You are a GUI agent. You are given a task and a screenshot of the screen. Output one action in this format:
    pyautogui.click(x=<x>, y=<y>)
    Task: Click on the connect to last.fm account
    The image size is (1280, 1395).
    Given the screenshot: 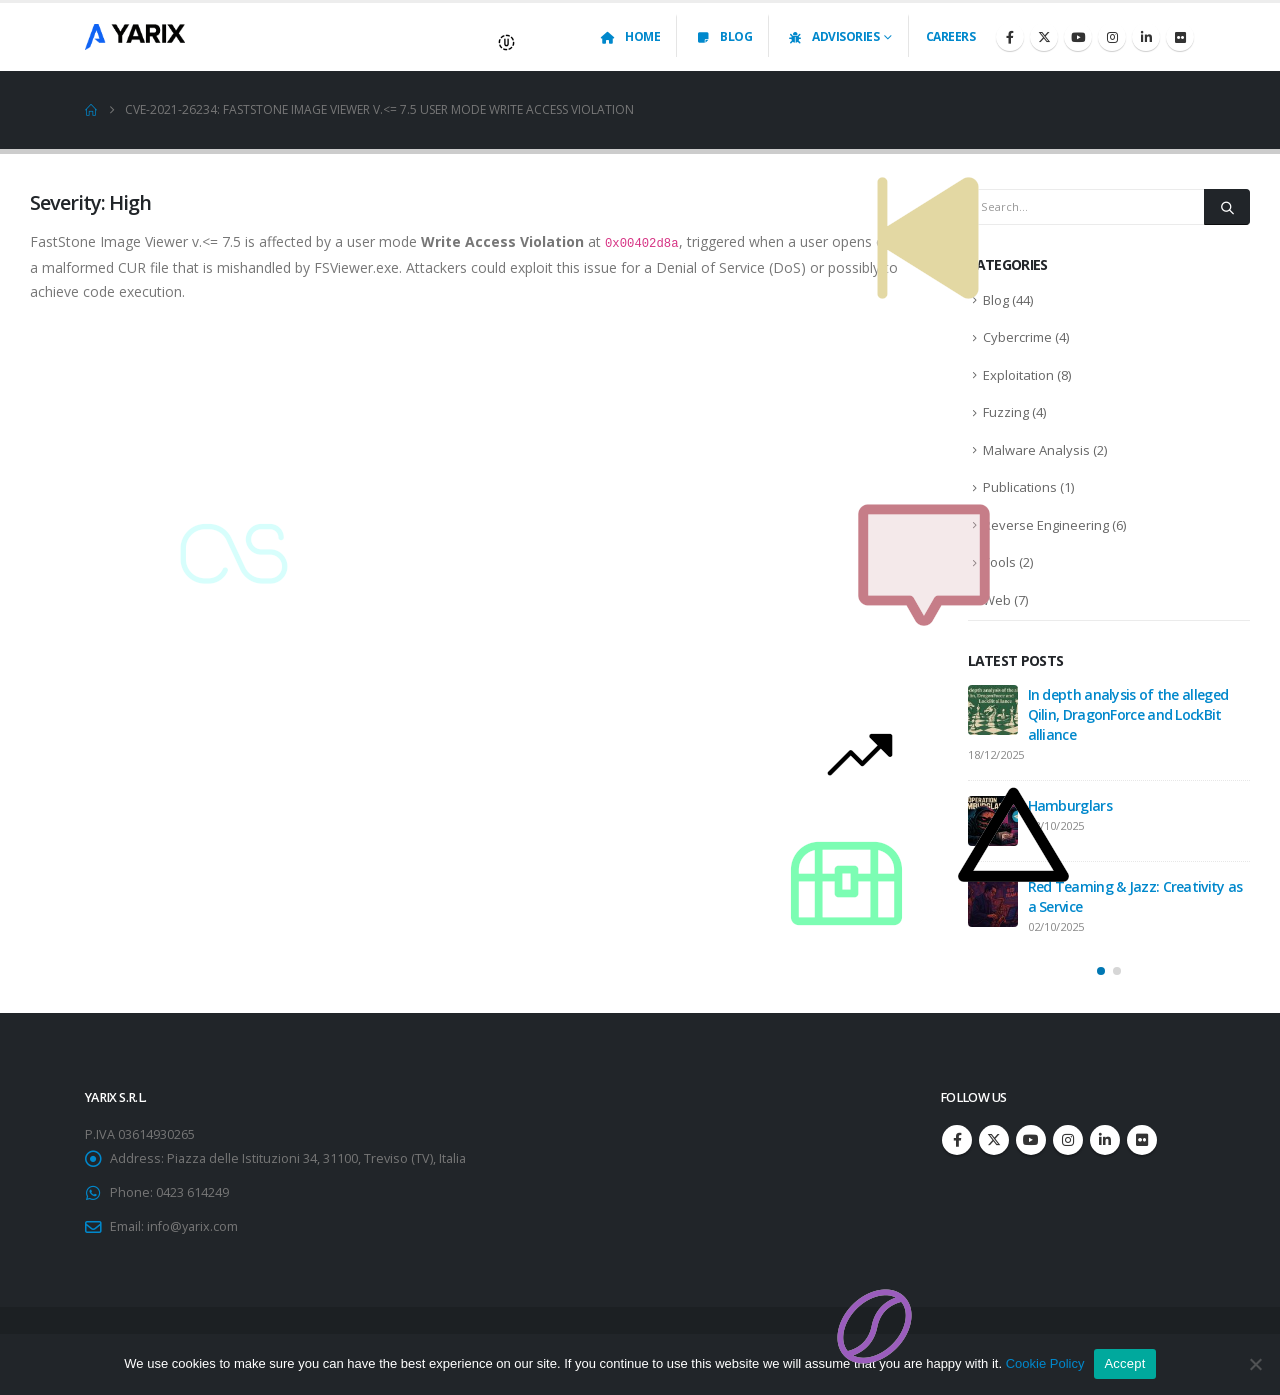 What is the action you would take?
    pyautogui.click(x=234, y=552)
    